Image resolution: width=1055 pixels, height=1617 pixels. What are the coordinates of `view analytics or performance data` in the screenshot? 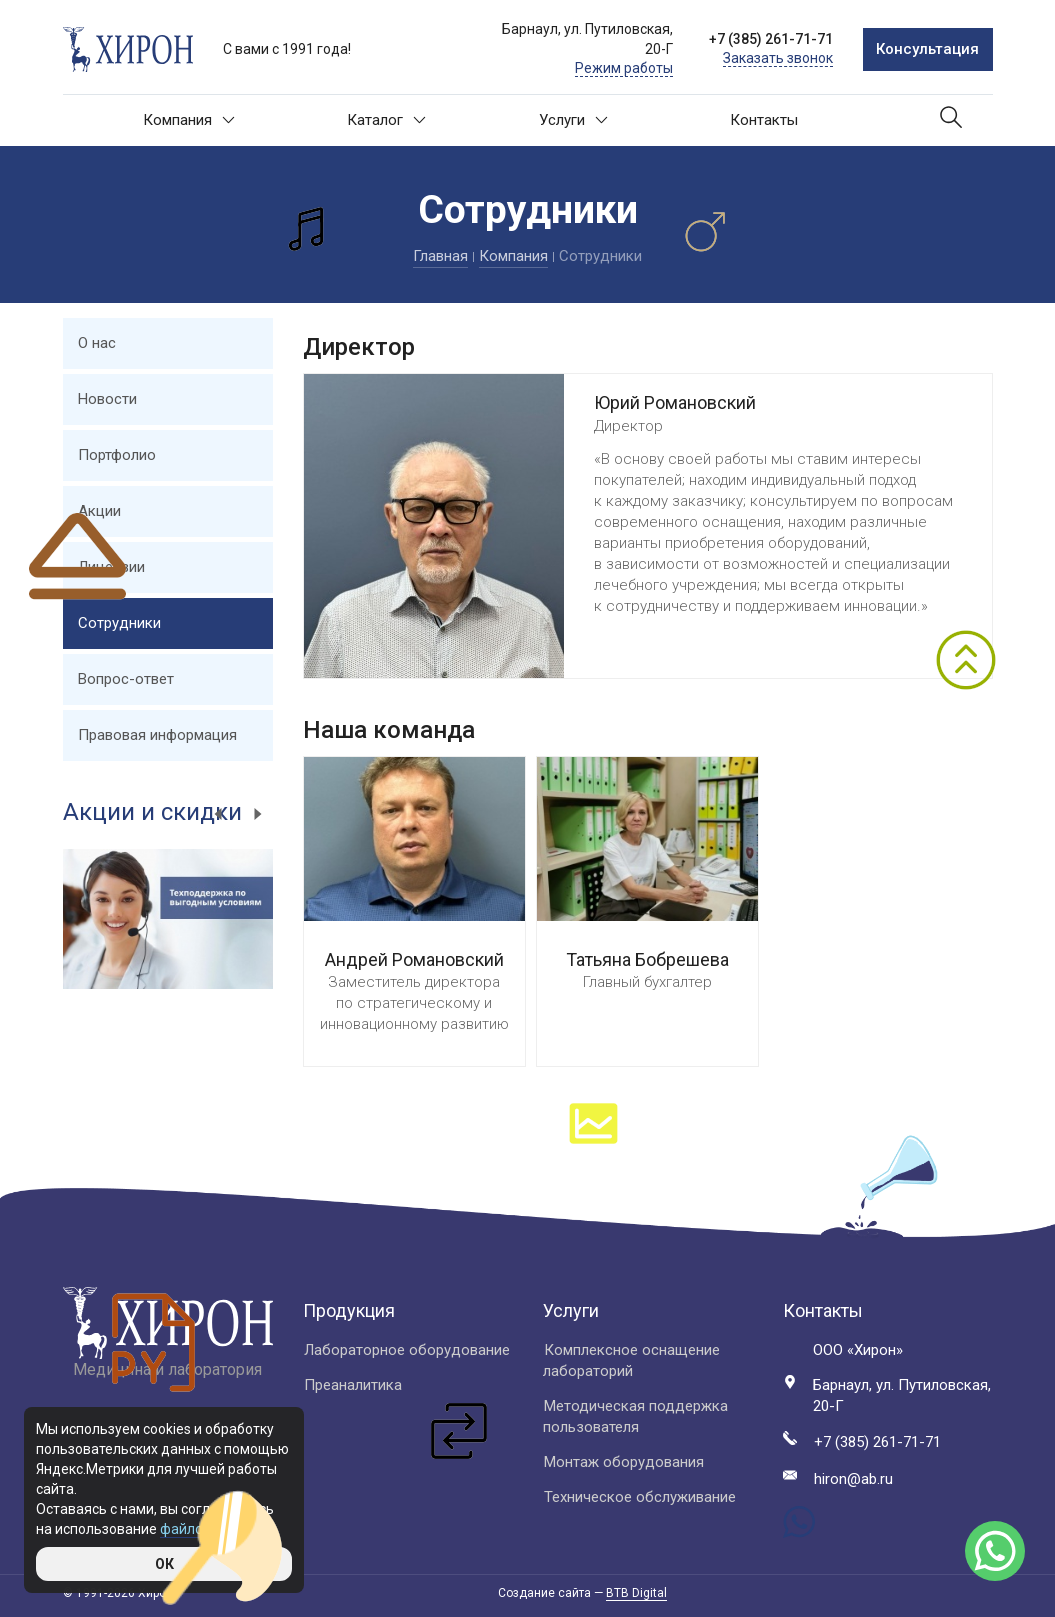 It's located at (593, 1123).